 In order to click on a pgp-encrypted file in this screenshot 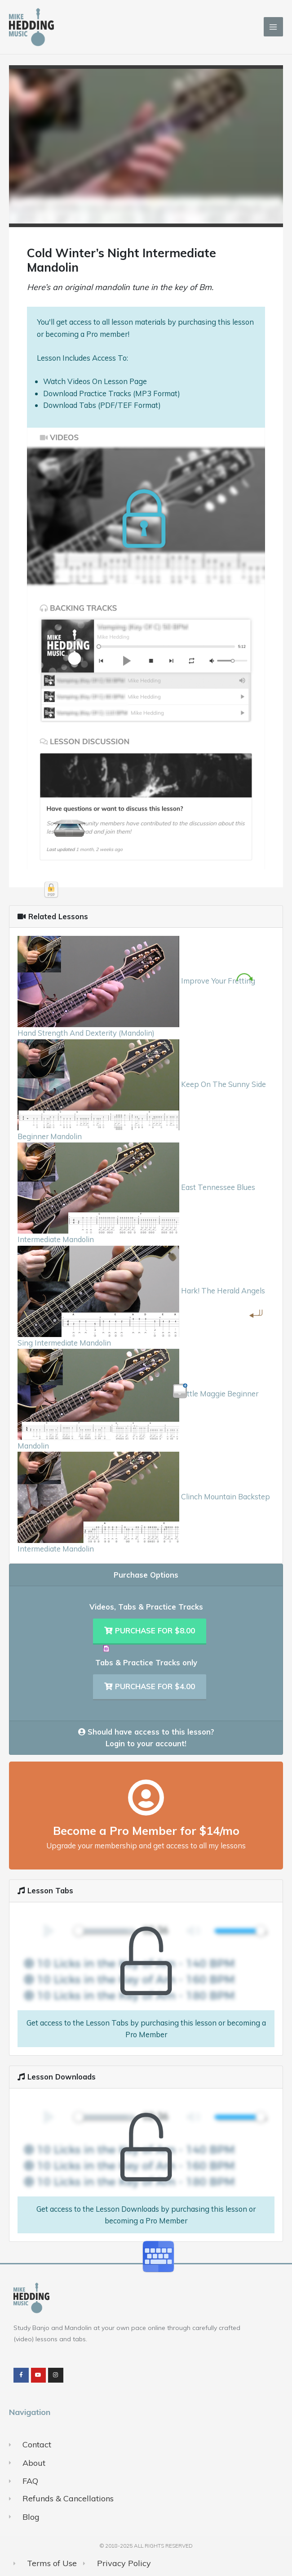, I will do `click(51, 890)`.